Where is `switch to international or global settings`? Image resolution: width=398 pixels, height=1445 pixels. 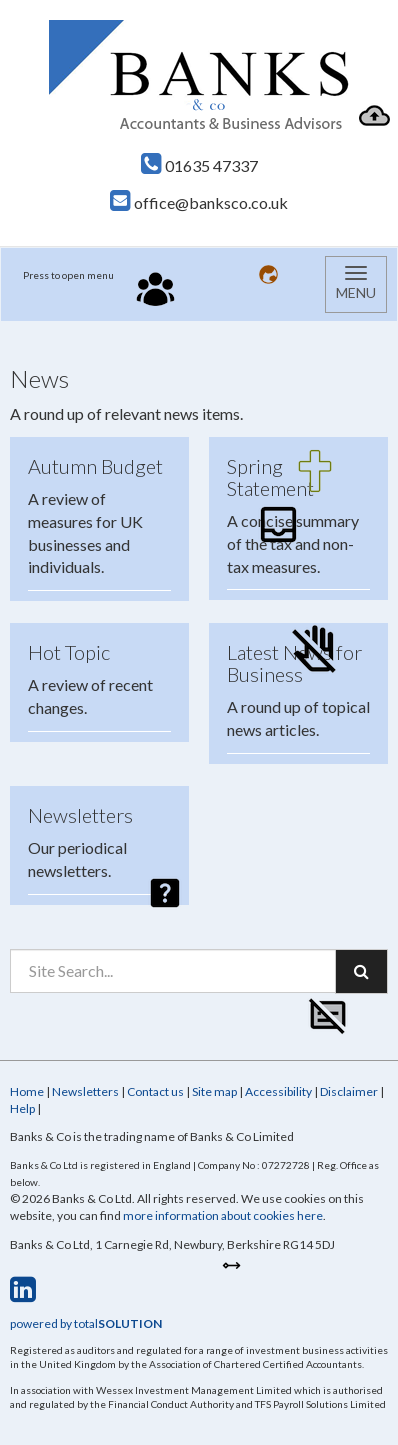
switch to international or global settings is located at coordinates (268, 274).